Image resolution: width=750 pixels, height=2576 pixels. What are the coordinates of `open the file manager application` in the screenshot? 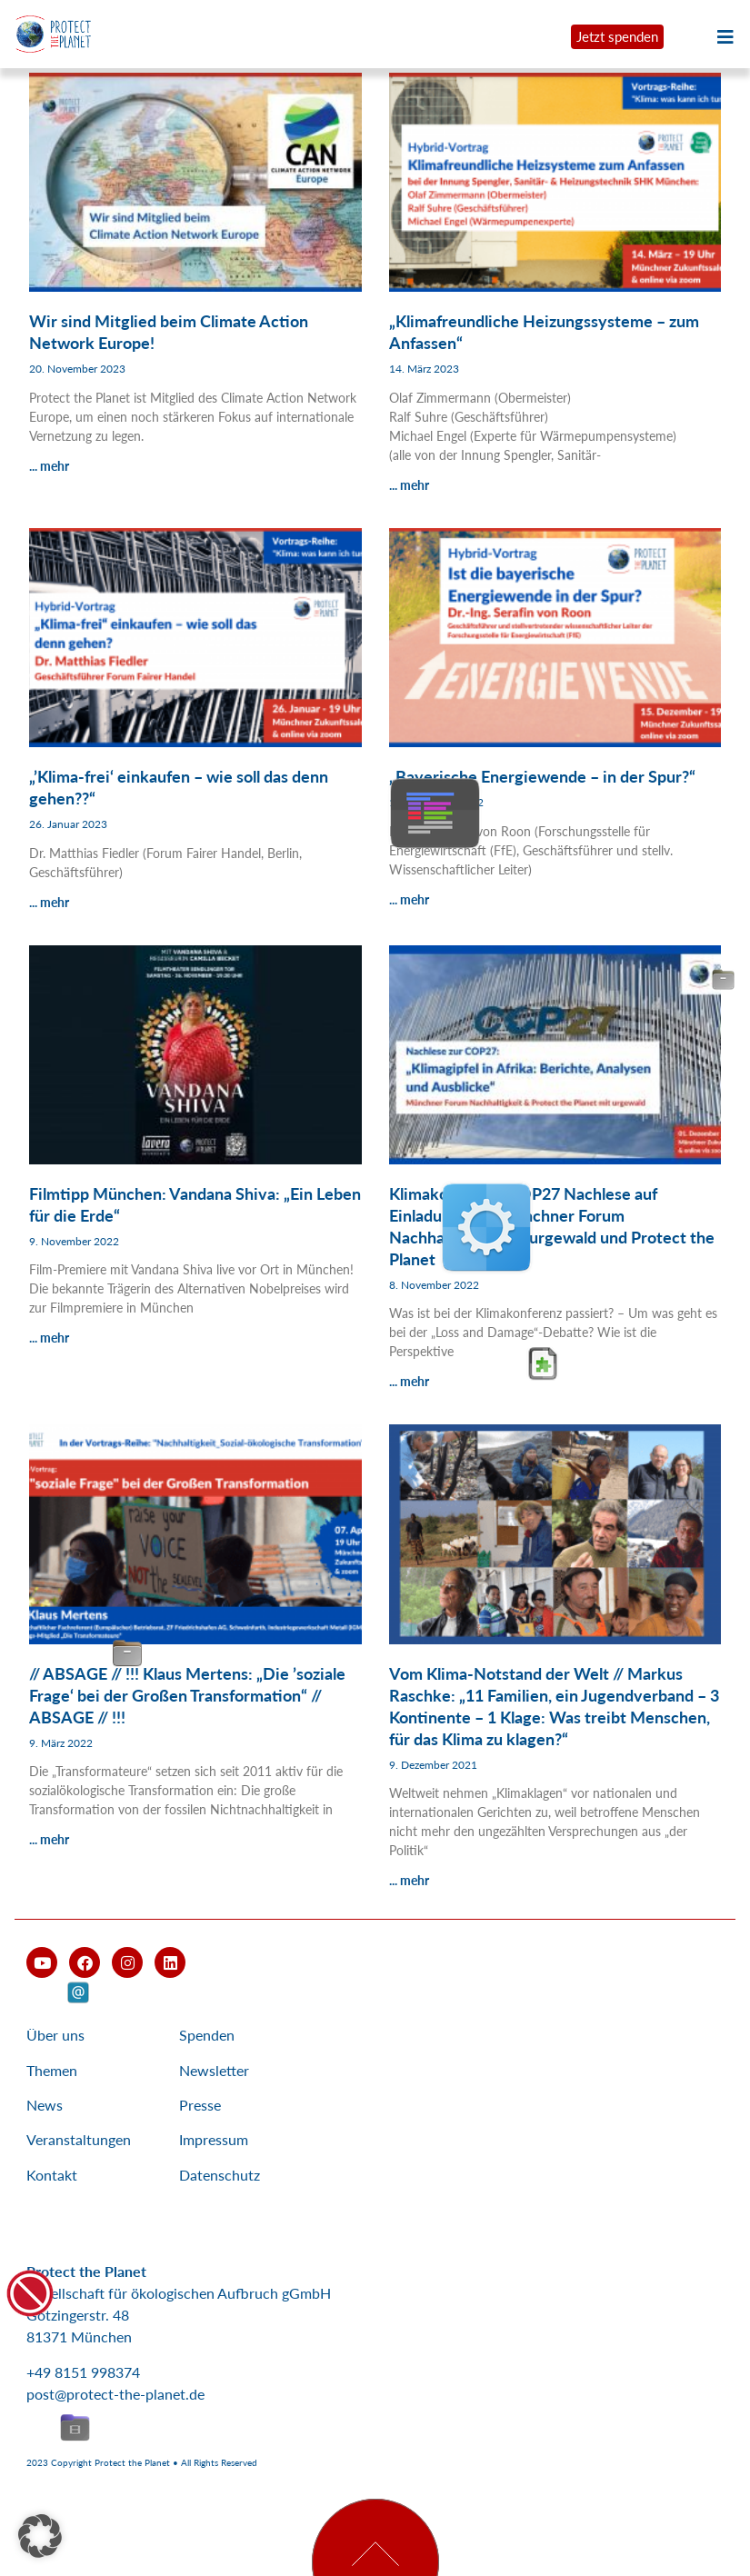 It's located at (723, 979).